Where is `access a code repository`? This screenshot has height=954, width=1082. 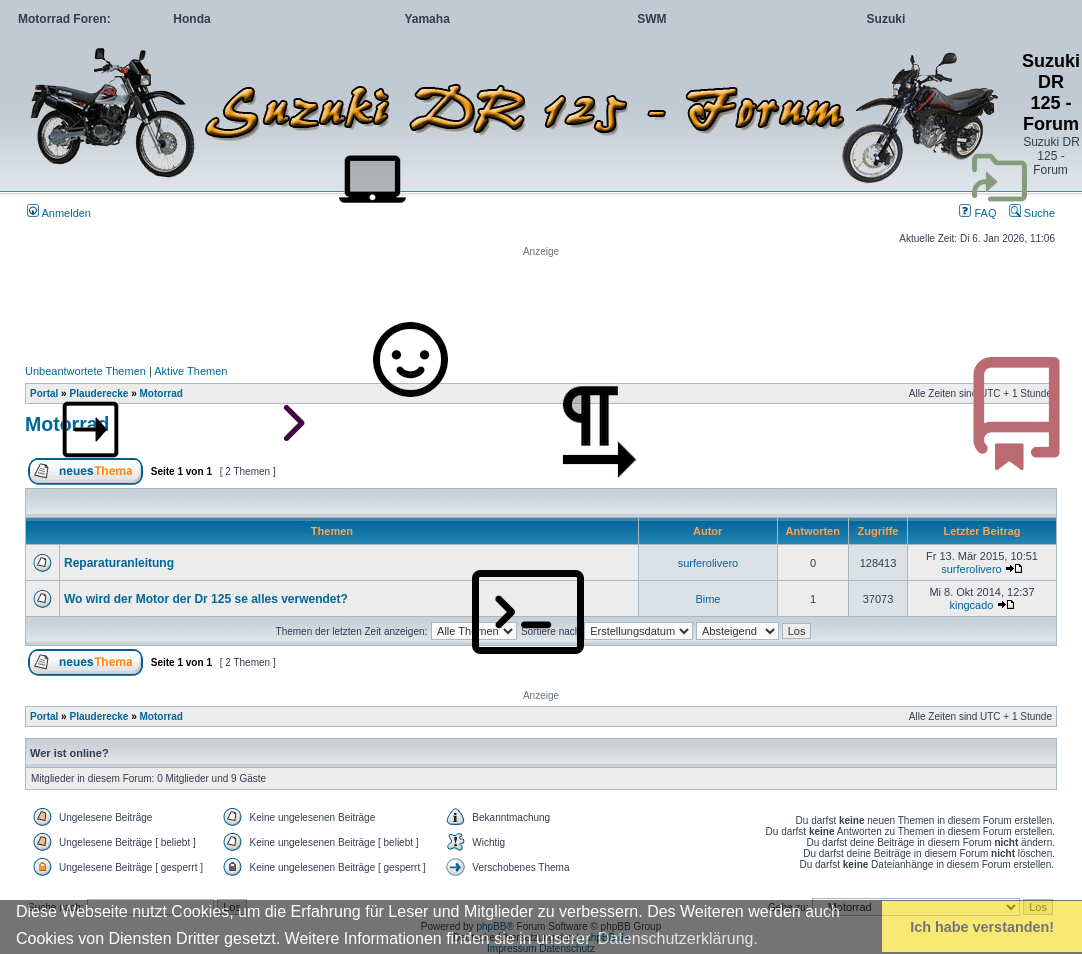 access a code repository is located at coordinates (1016, 414).